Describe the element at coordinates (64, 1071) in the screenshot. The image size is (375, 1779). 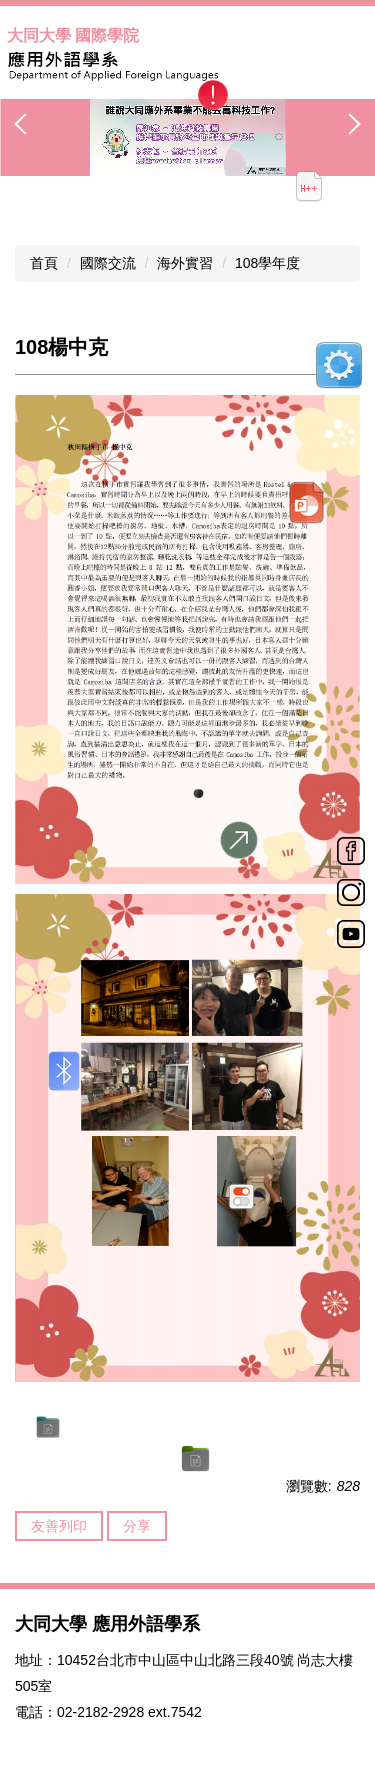
I see `indicates bluetooth is active and connected` at that location.